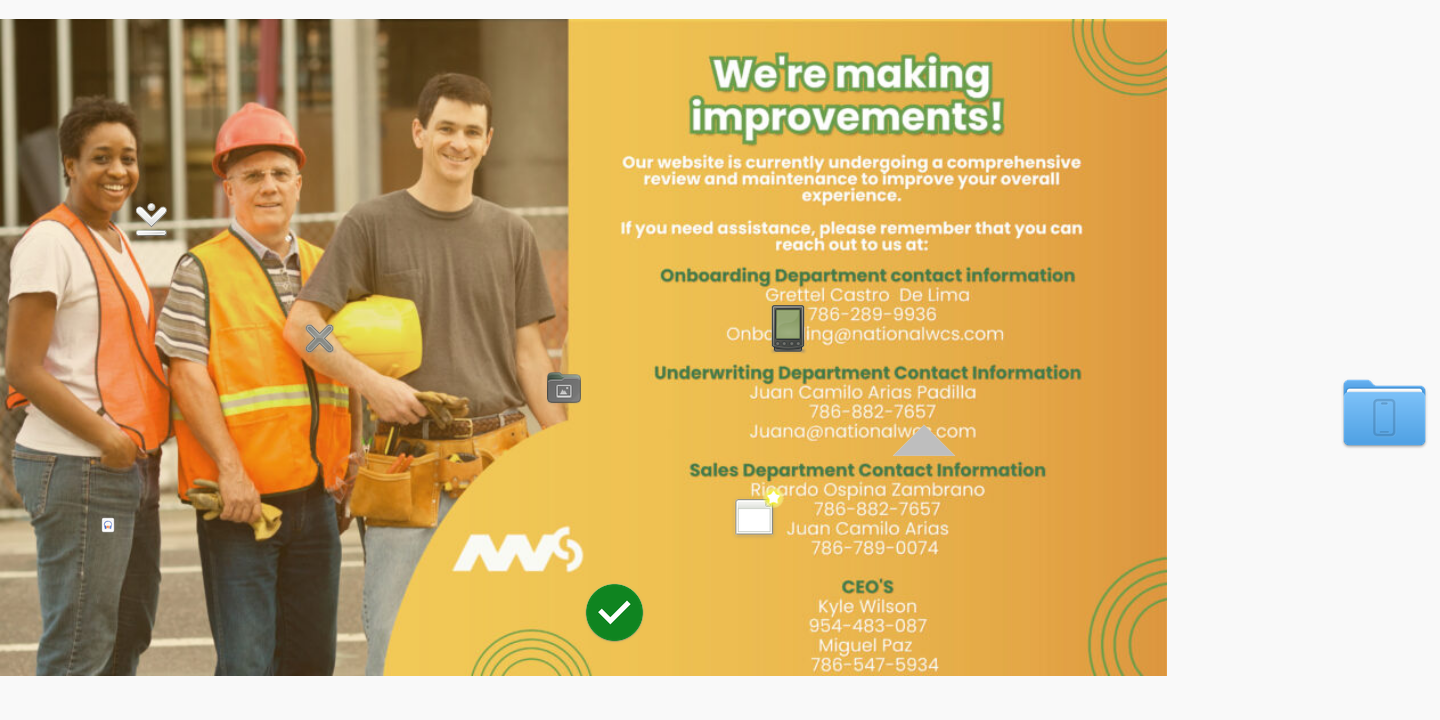  Describe the element at coordinates (924, 443) in the screenshot. I see `scroll or pan upward` at that location.